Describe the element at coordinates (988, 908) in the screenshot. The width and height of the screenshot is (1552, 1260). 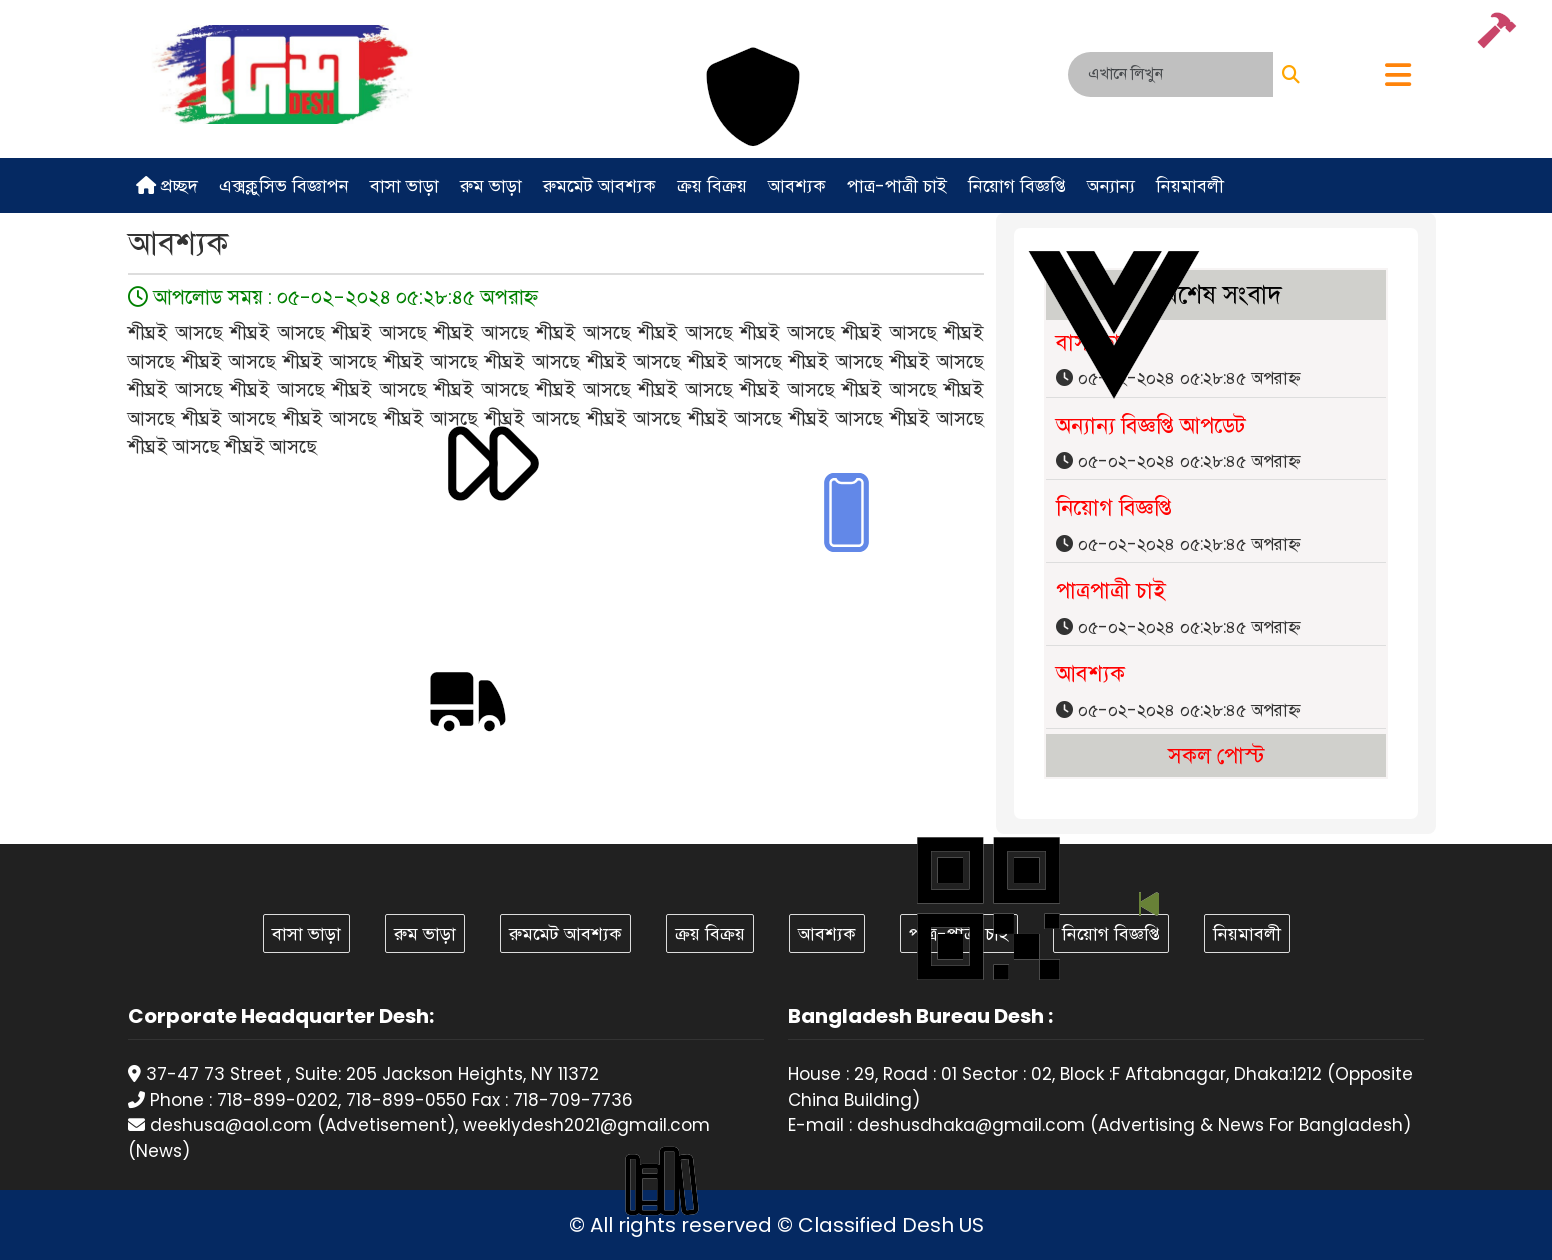
I see `scan or generate a QR code` at that location.